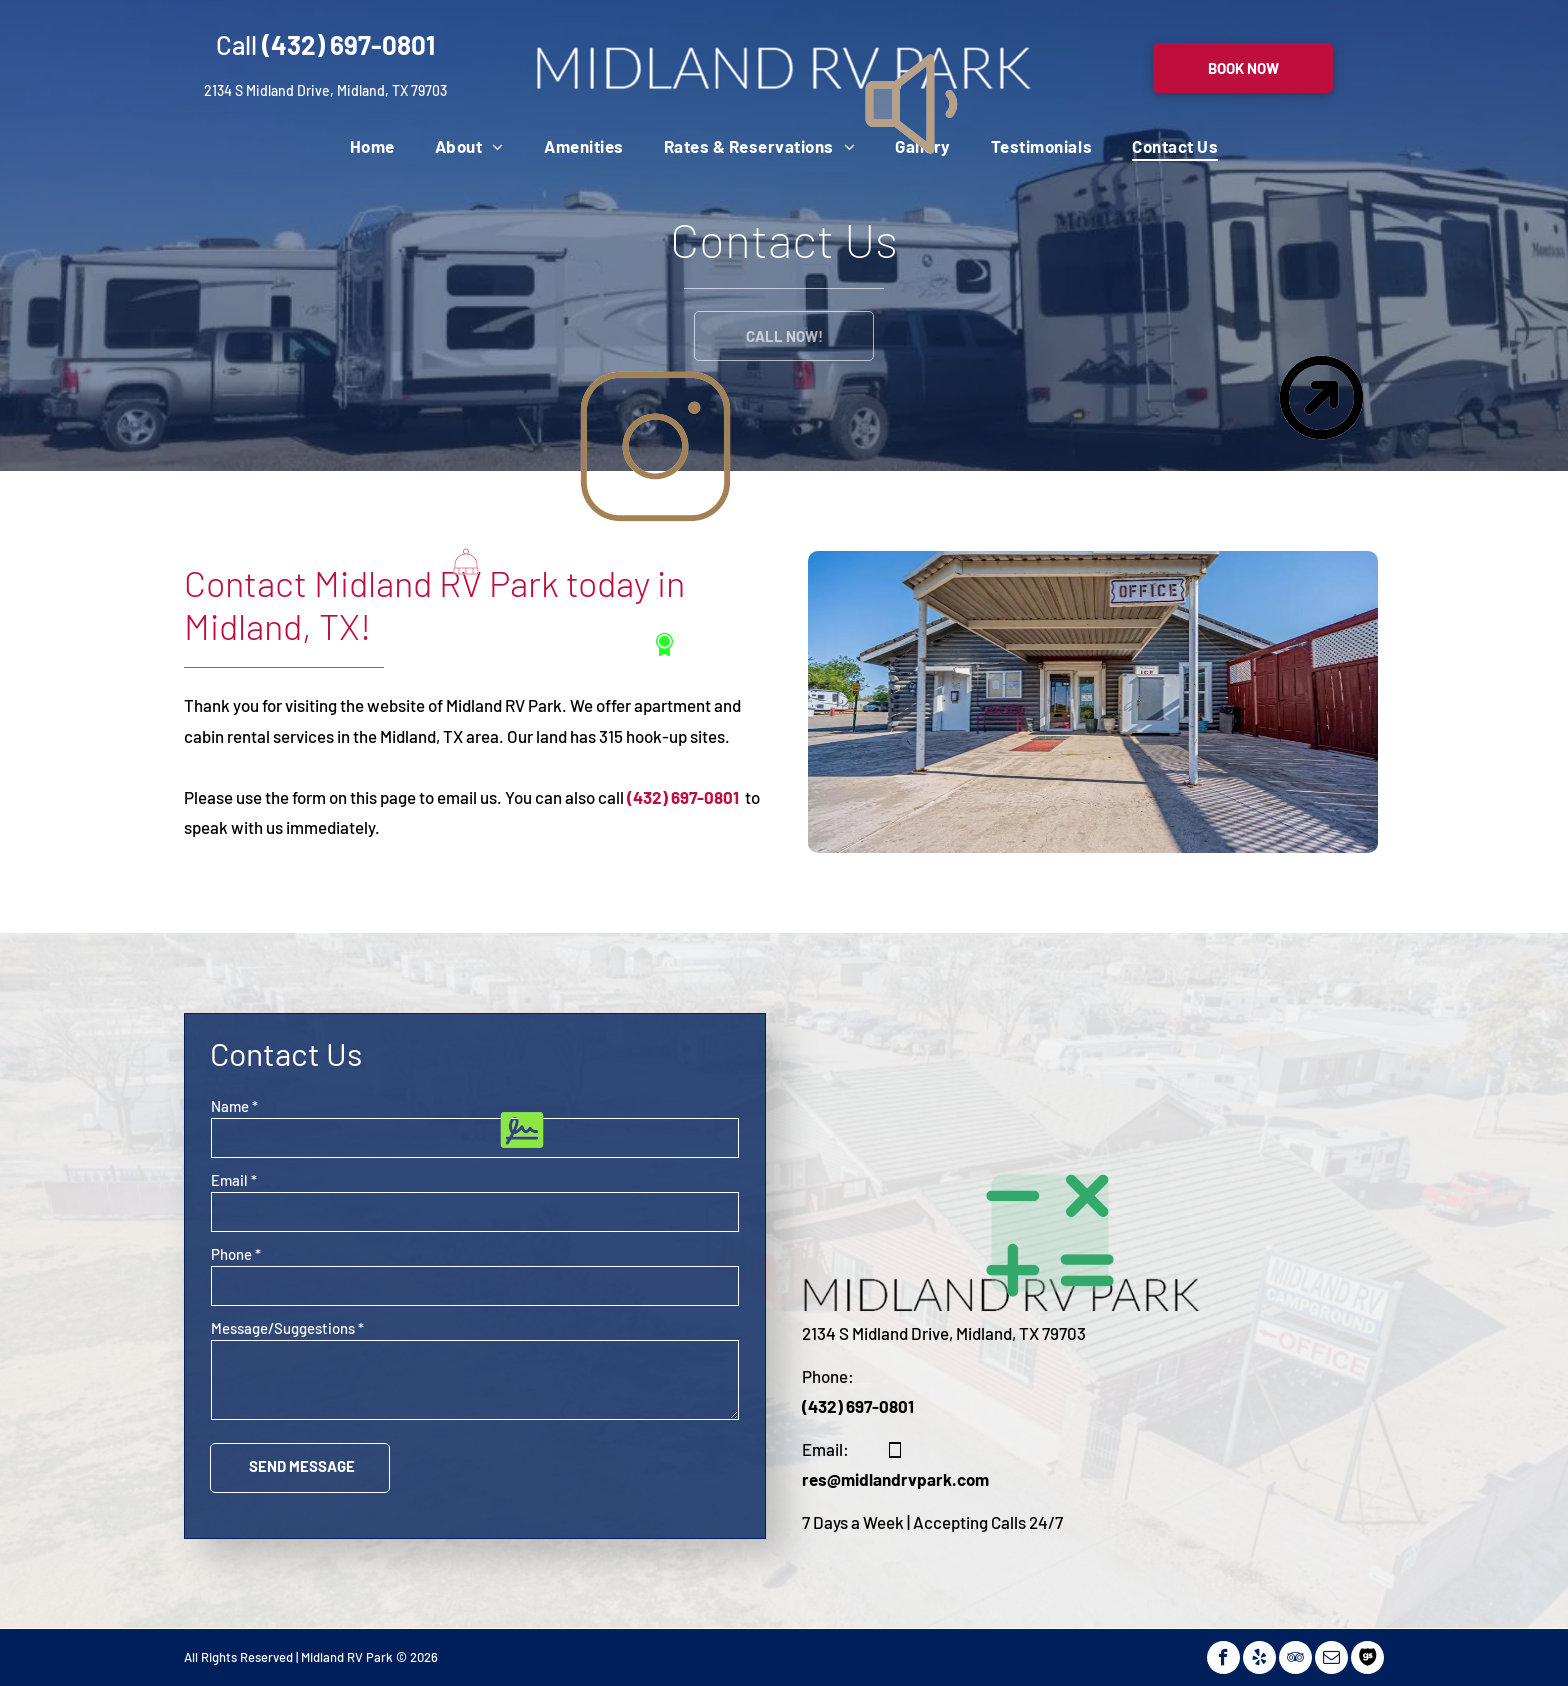 This screenshot has width=1568, height=1686. I want to click on volume set to low level, so click(919, 104).